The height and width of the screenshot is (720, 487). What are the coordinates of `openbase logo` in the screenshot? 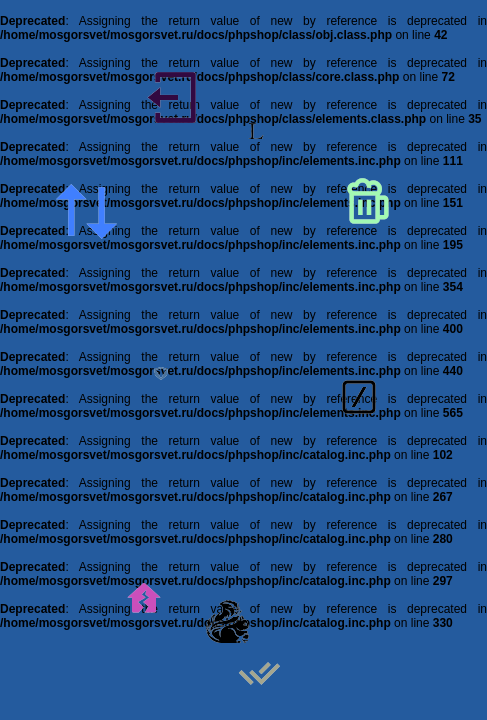 It's located at (161, 373).